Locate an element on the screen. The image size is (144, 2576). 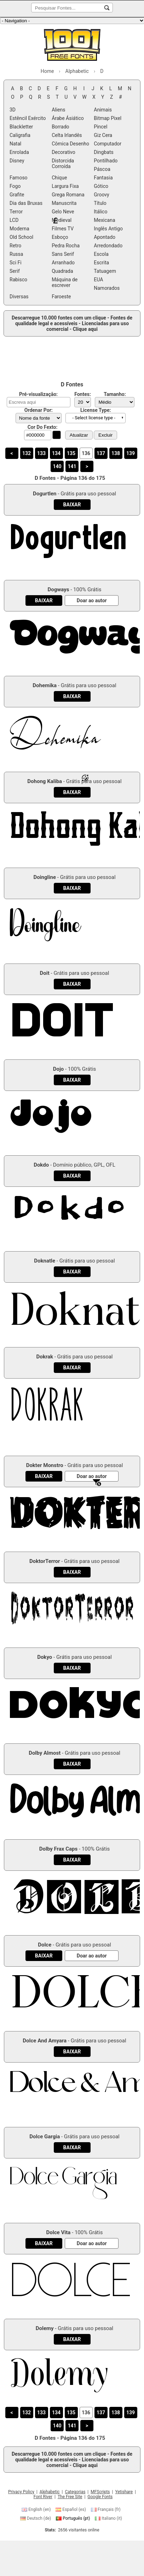
filter sales or revenue data is located at coordinates (97, 1482).